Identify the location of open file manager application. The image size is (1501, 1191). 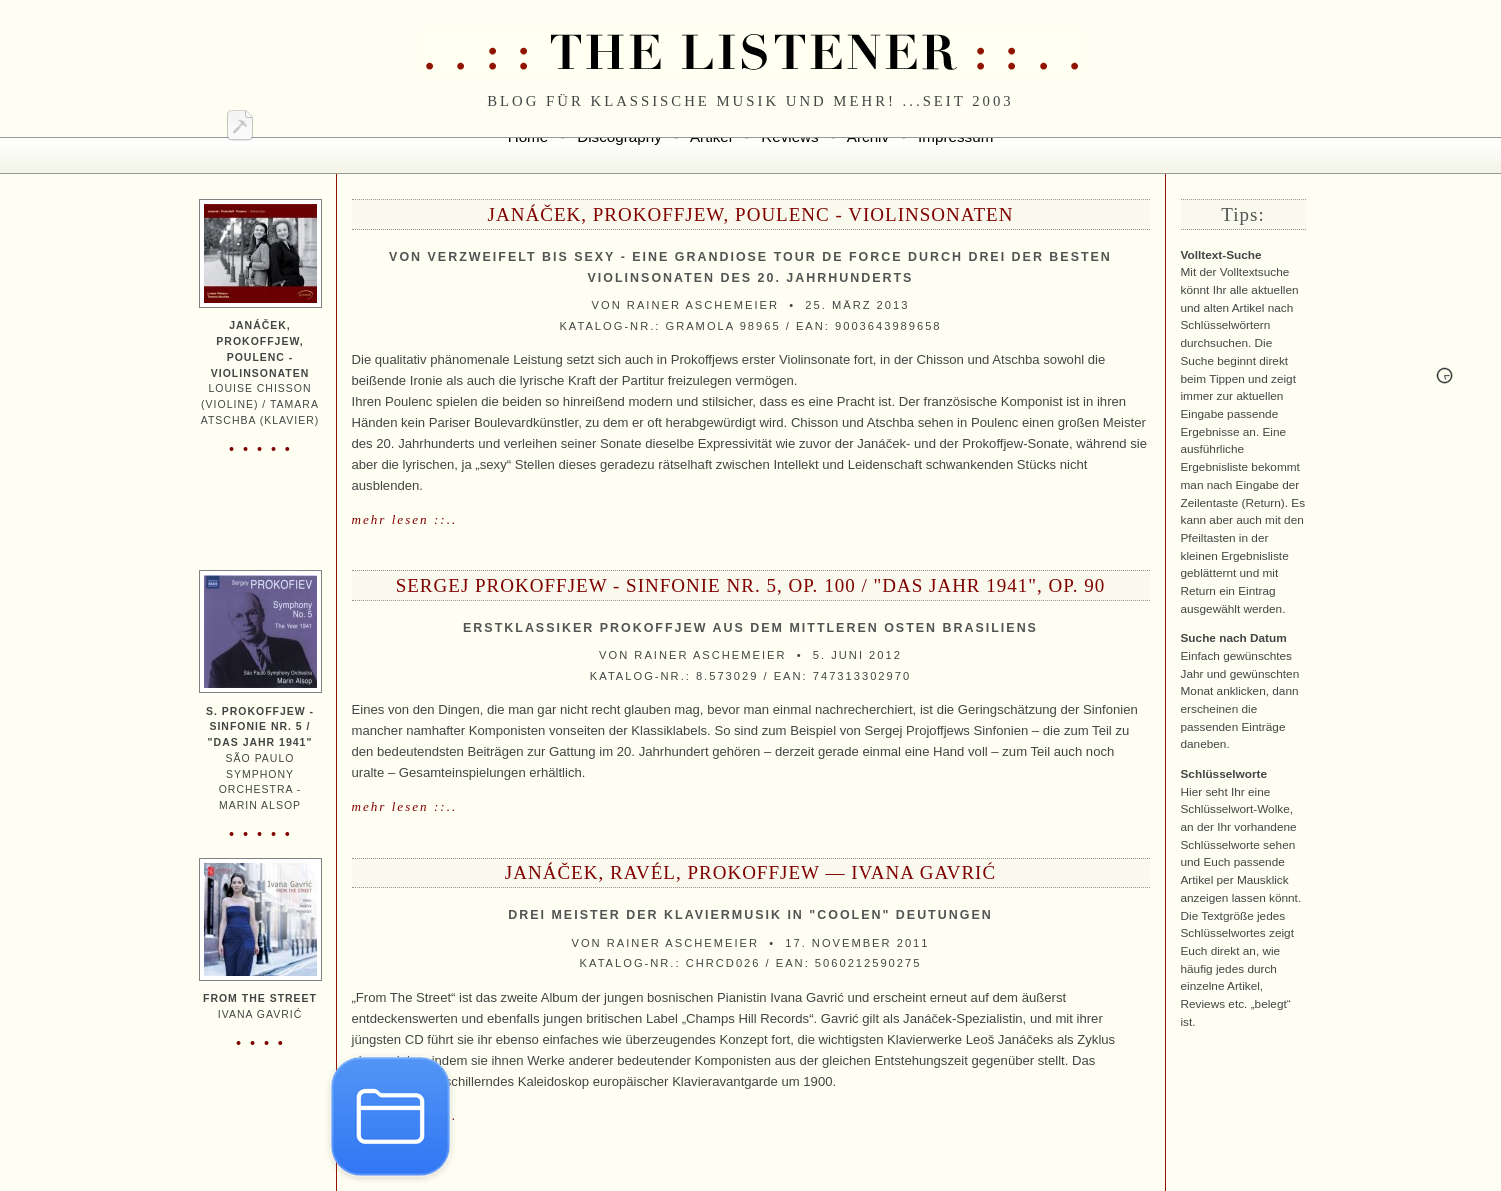
(390, 1118).